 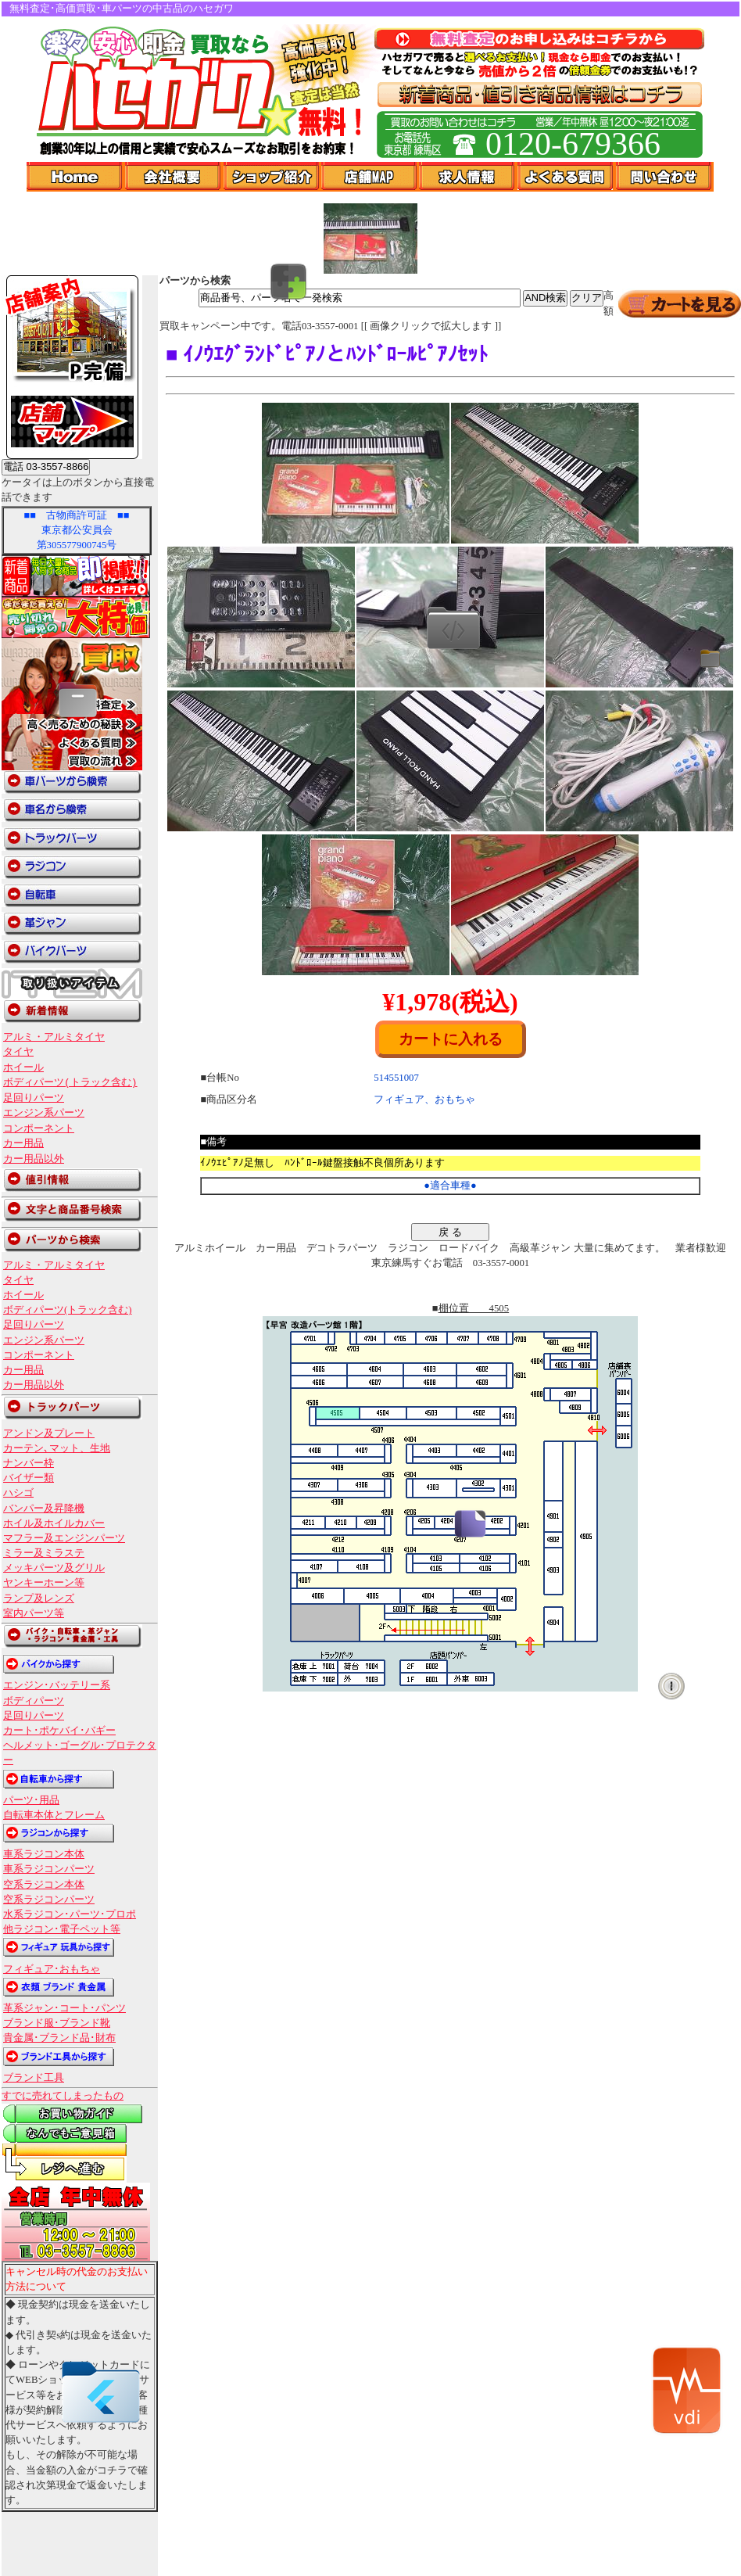 What do you see at coordinates (470, 1523) in the screenshot?
I see `change desktop wallpaper settings` at bounding box center [470, 1523].